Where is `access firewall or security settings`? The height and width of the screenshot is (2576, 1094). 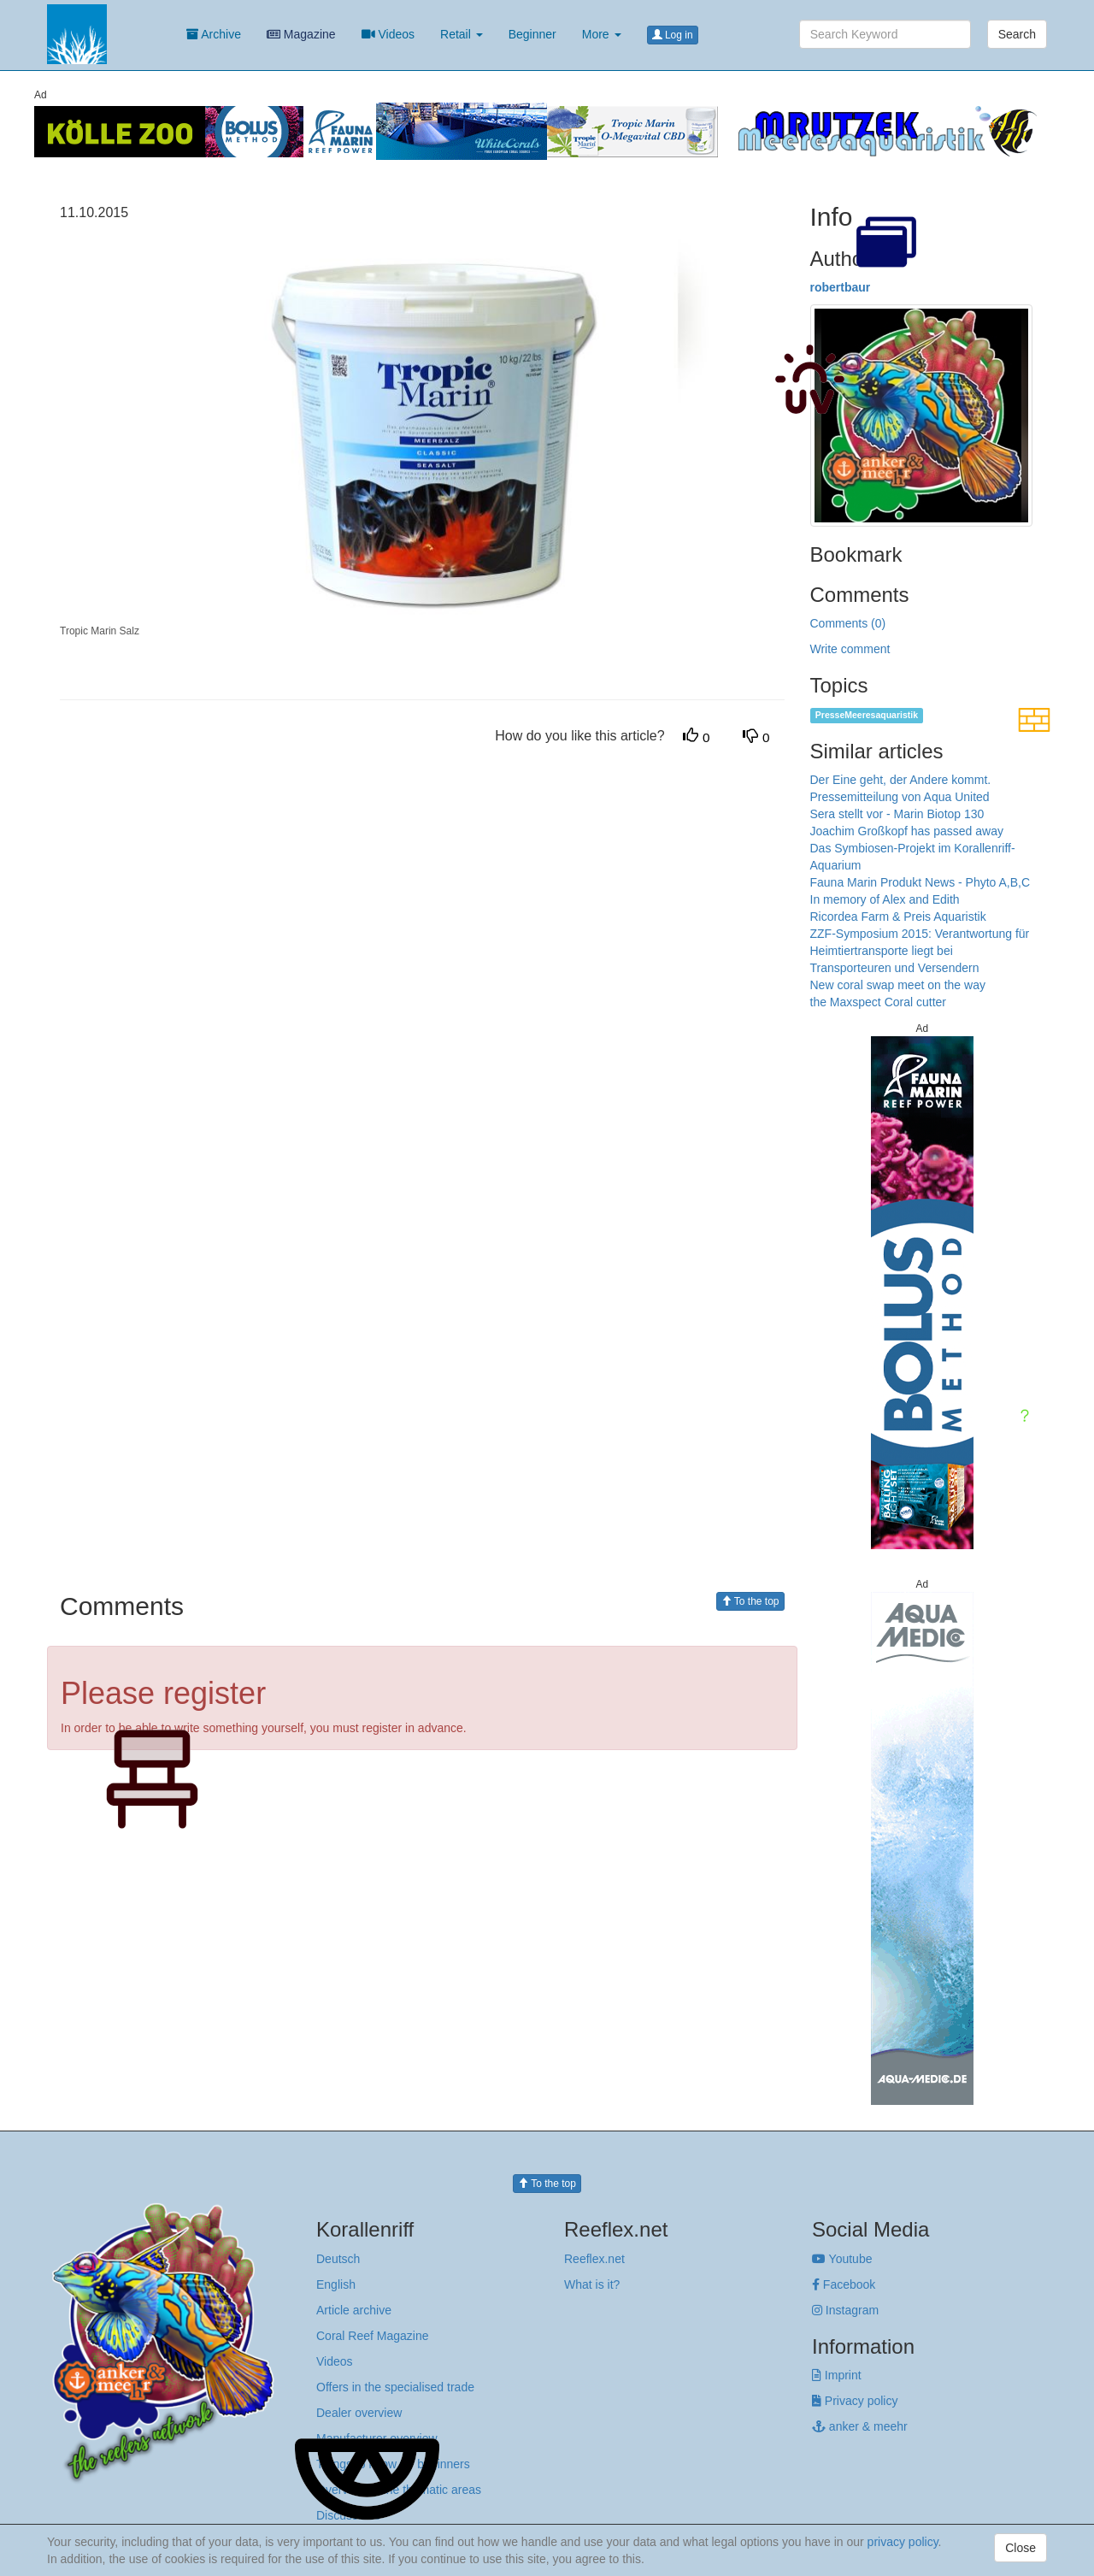
access firewall or security settings is located at coordinates (1034, 720).